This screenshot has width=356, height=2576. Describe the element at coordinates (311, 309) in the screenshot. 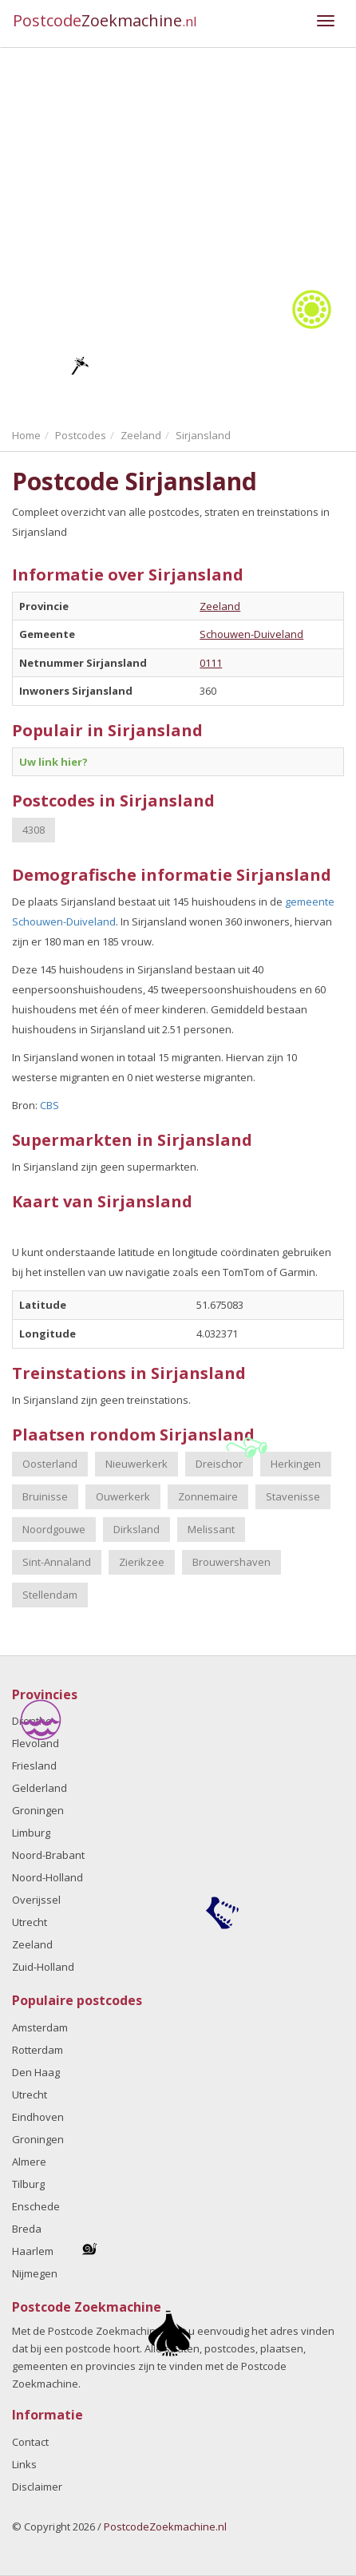

I see `rotary dial or vintage phone interface` at that location.